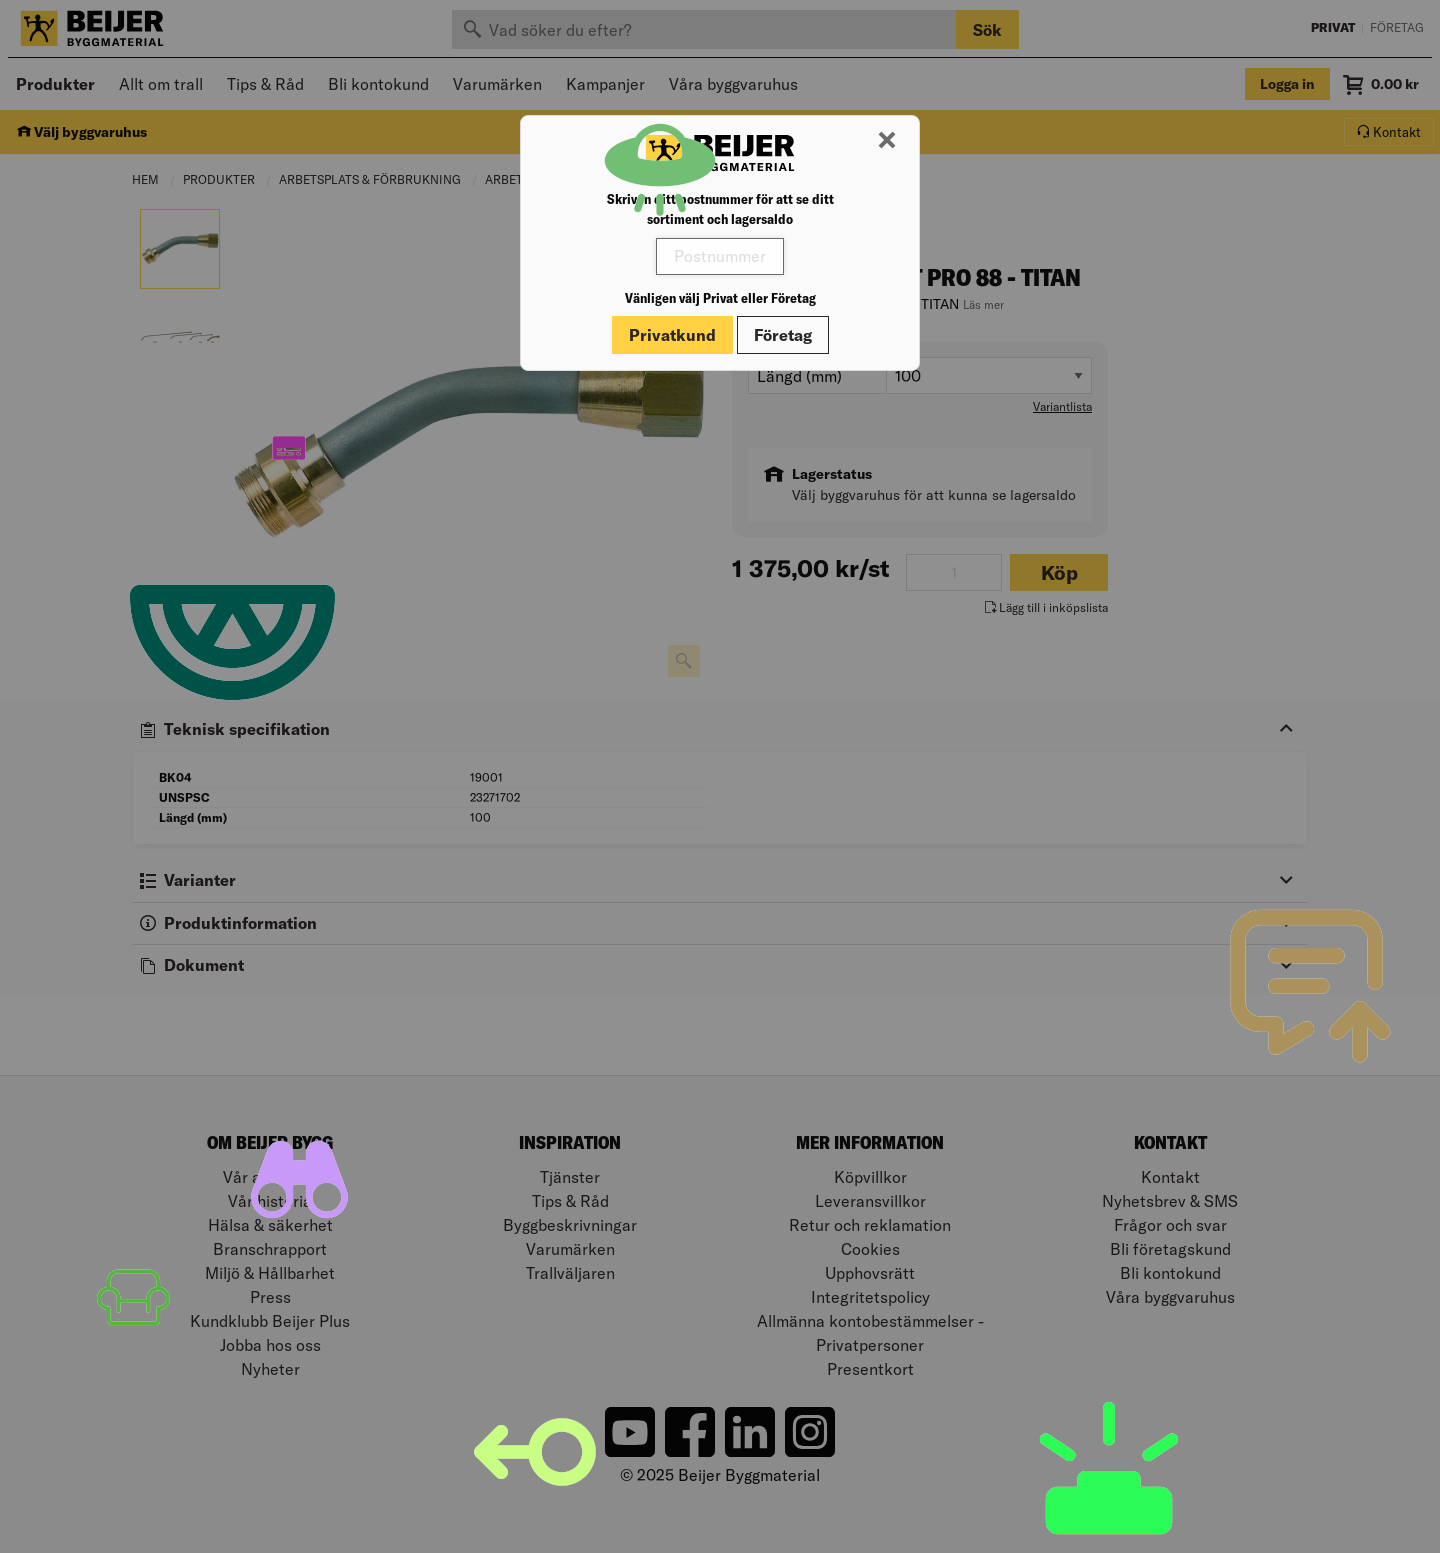 The height and width of the screenshot is (1553, 1440). What do you see at coordinates (133, 1298) in the screenshot?
I see `browse furniture or home decor items` at bounding box center [133, 1298].